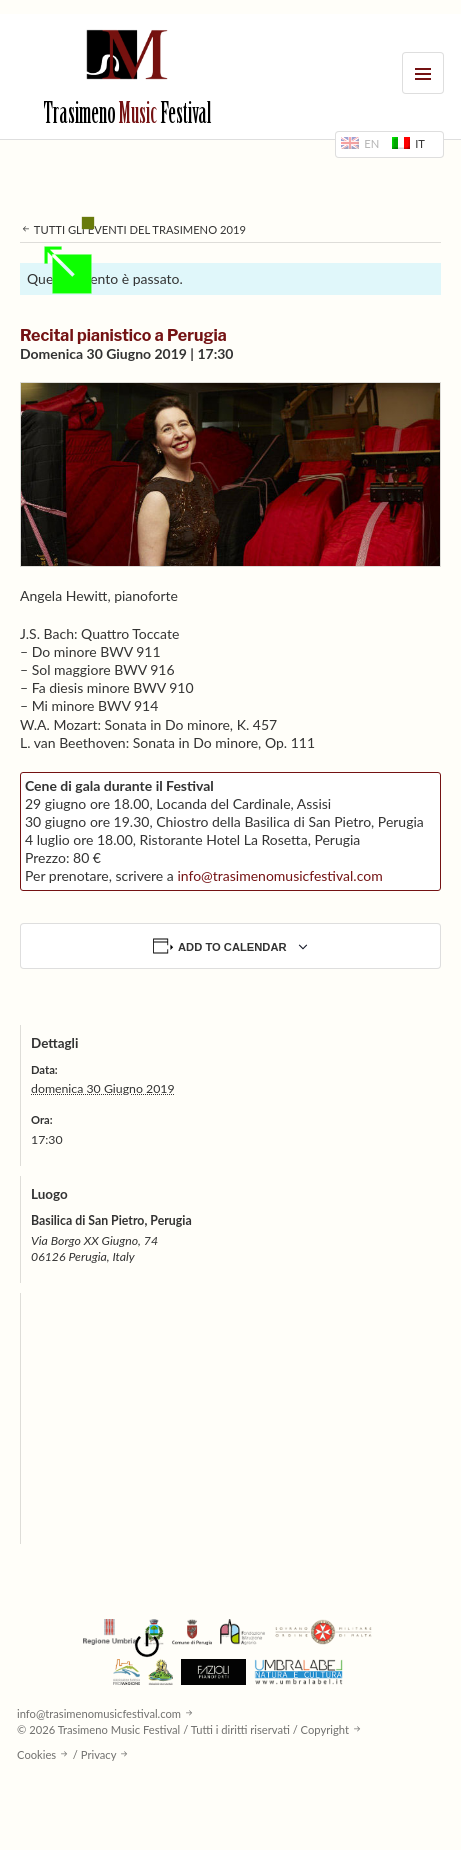  Describe the element at coordinates (68, 270) in the screenshot. I see `navigate to previous screen or parent folder` at that location.